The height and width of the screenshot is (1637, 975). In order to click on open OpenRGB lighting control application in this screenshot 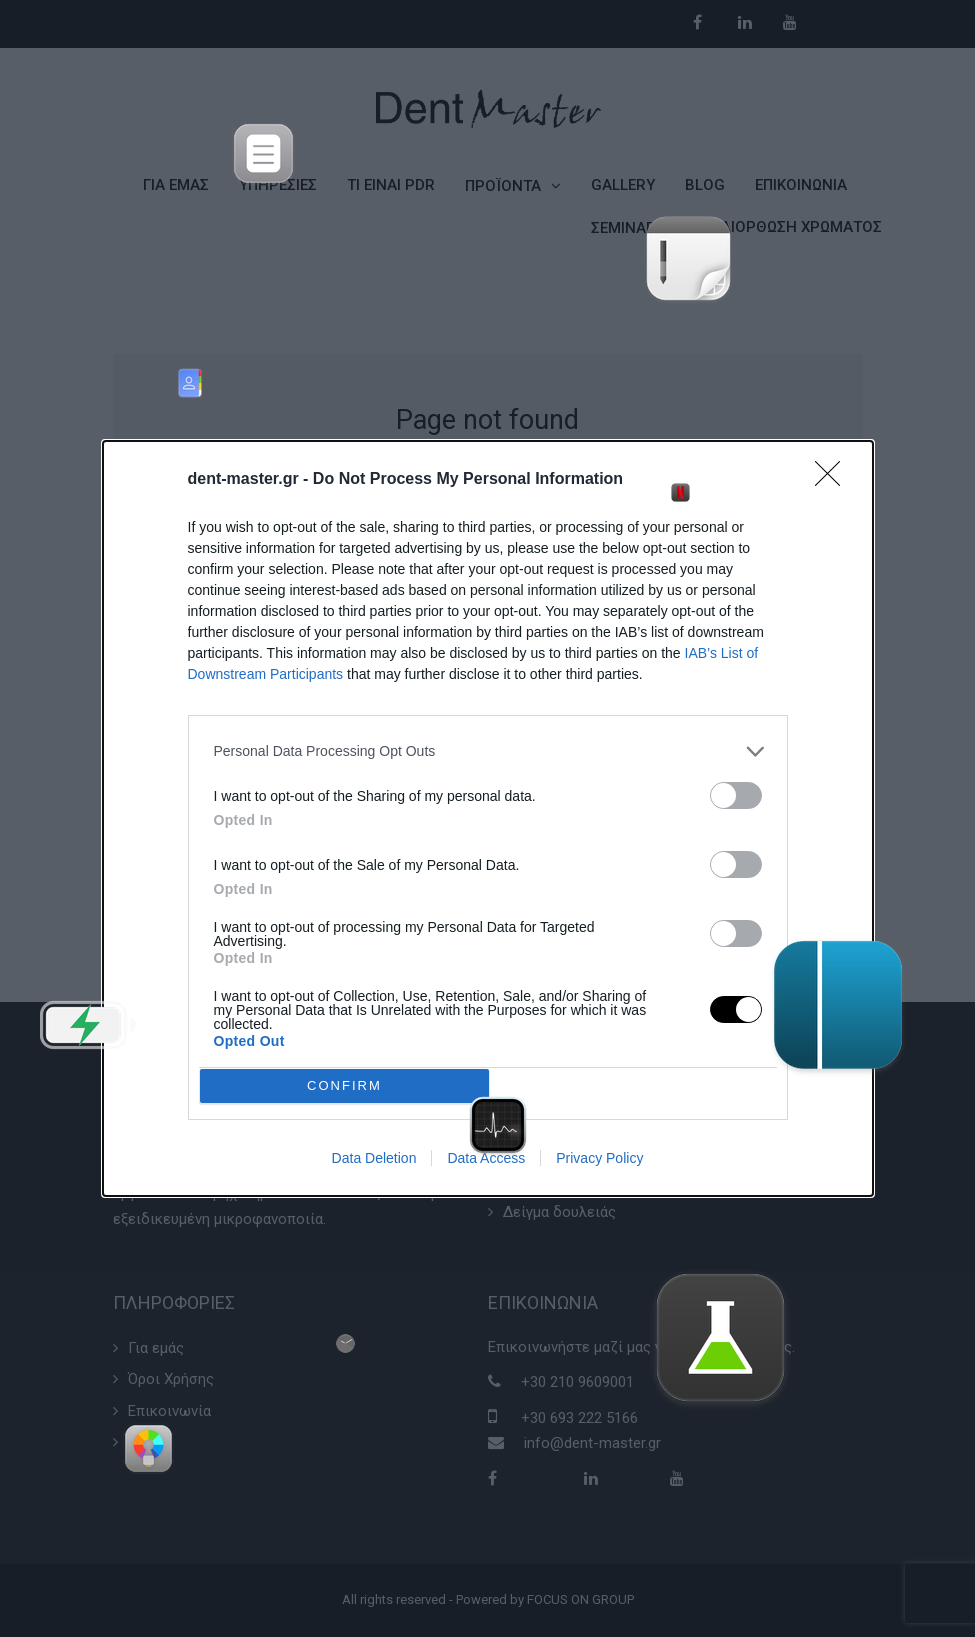, I will do `click(148, 1448)`.